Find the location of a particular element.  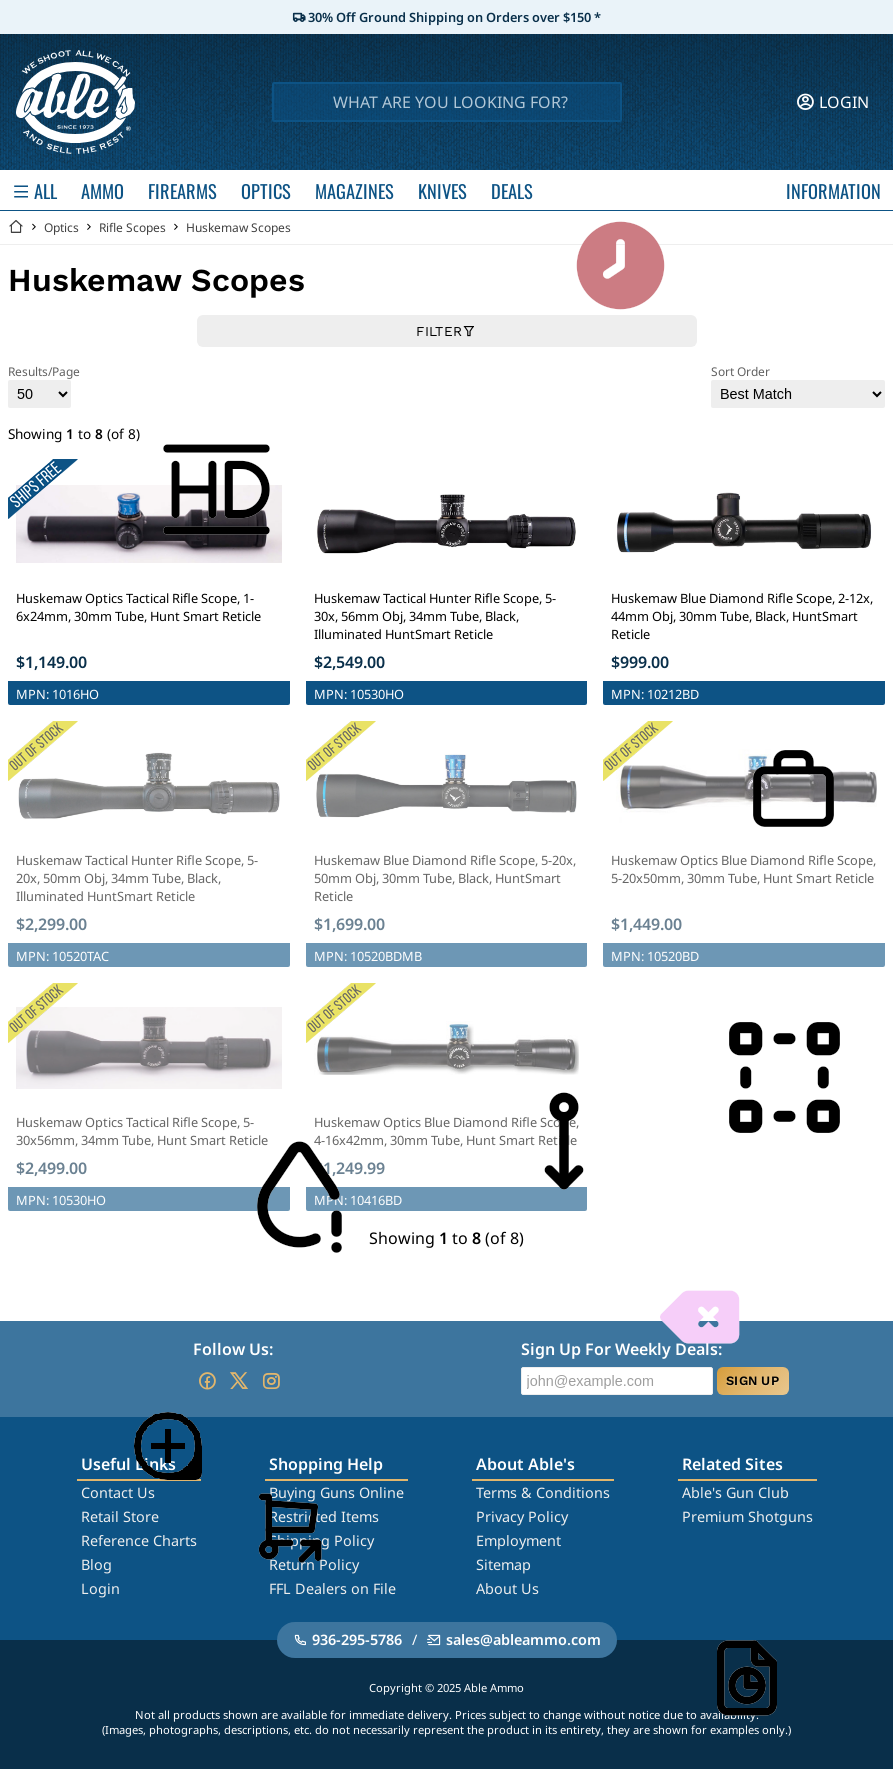

share your shopping cart with others is located at coordinates (288, 1526).